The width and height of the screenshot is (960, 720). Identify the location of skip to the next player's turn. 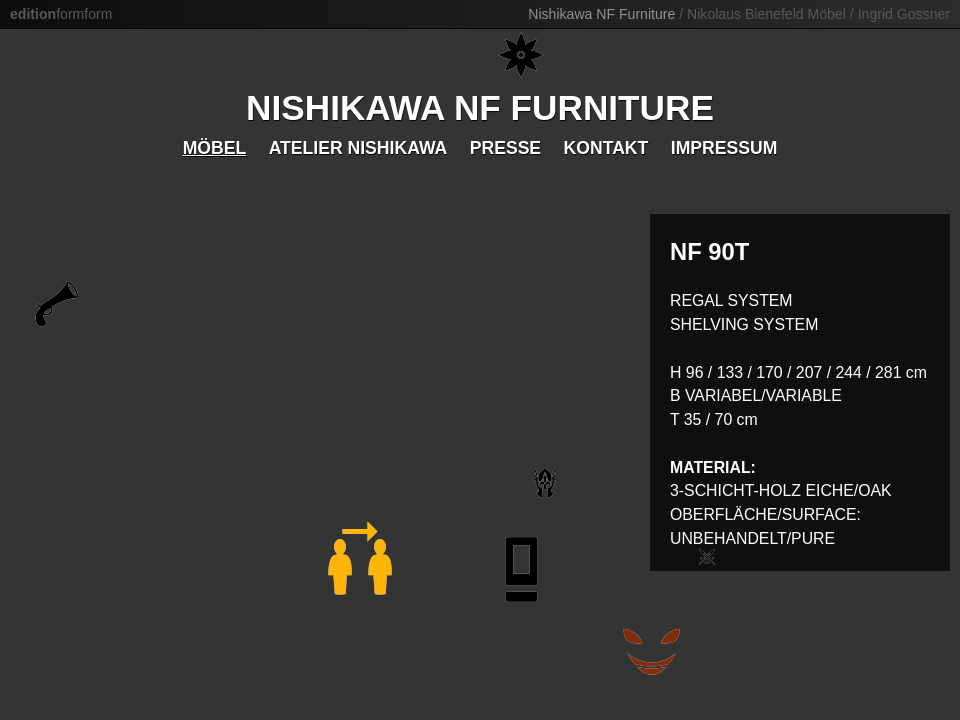
(360, 559).